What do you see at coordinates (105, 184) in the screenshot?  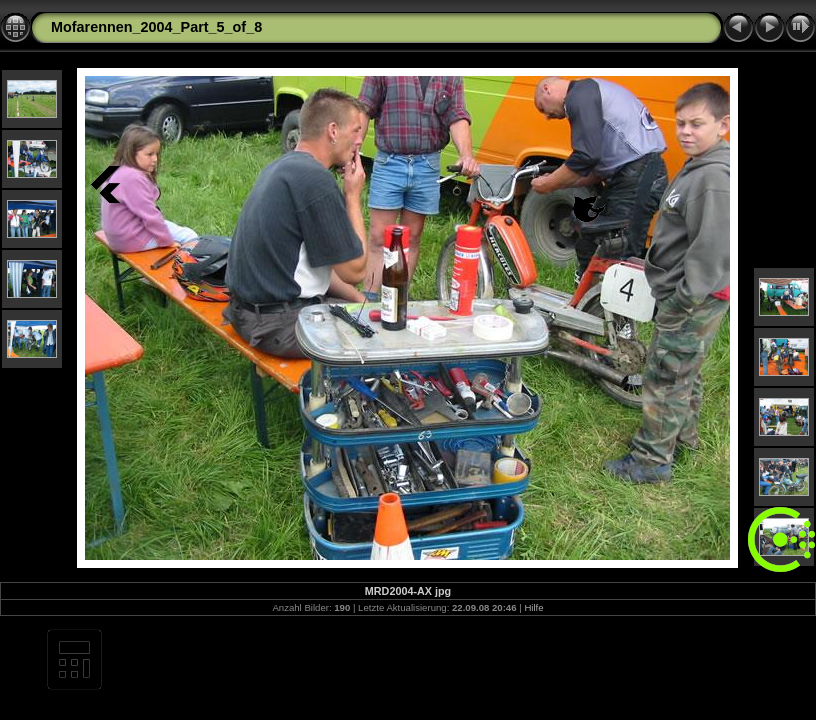 I see `flutter framework logo` at bounding box center [105, 184].